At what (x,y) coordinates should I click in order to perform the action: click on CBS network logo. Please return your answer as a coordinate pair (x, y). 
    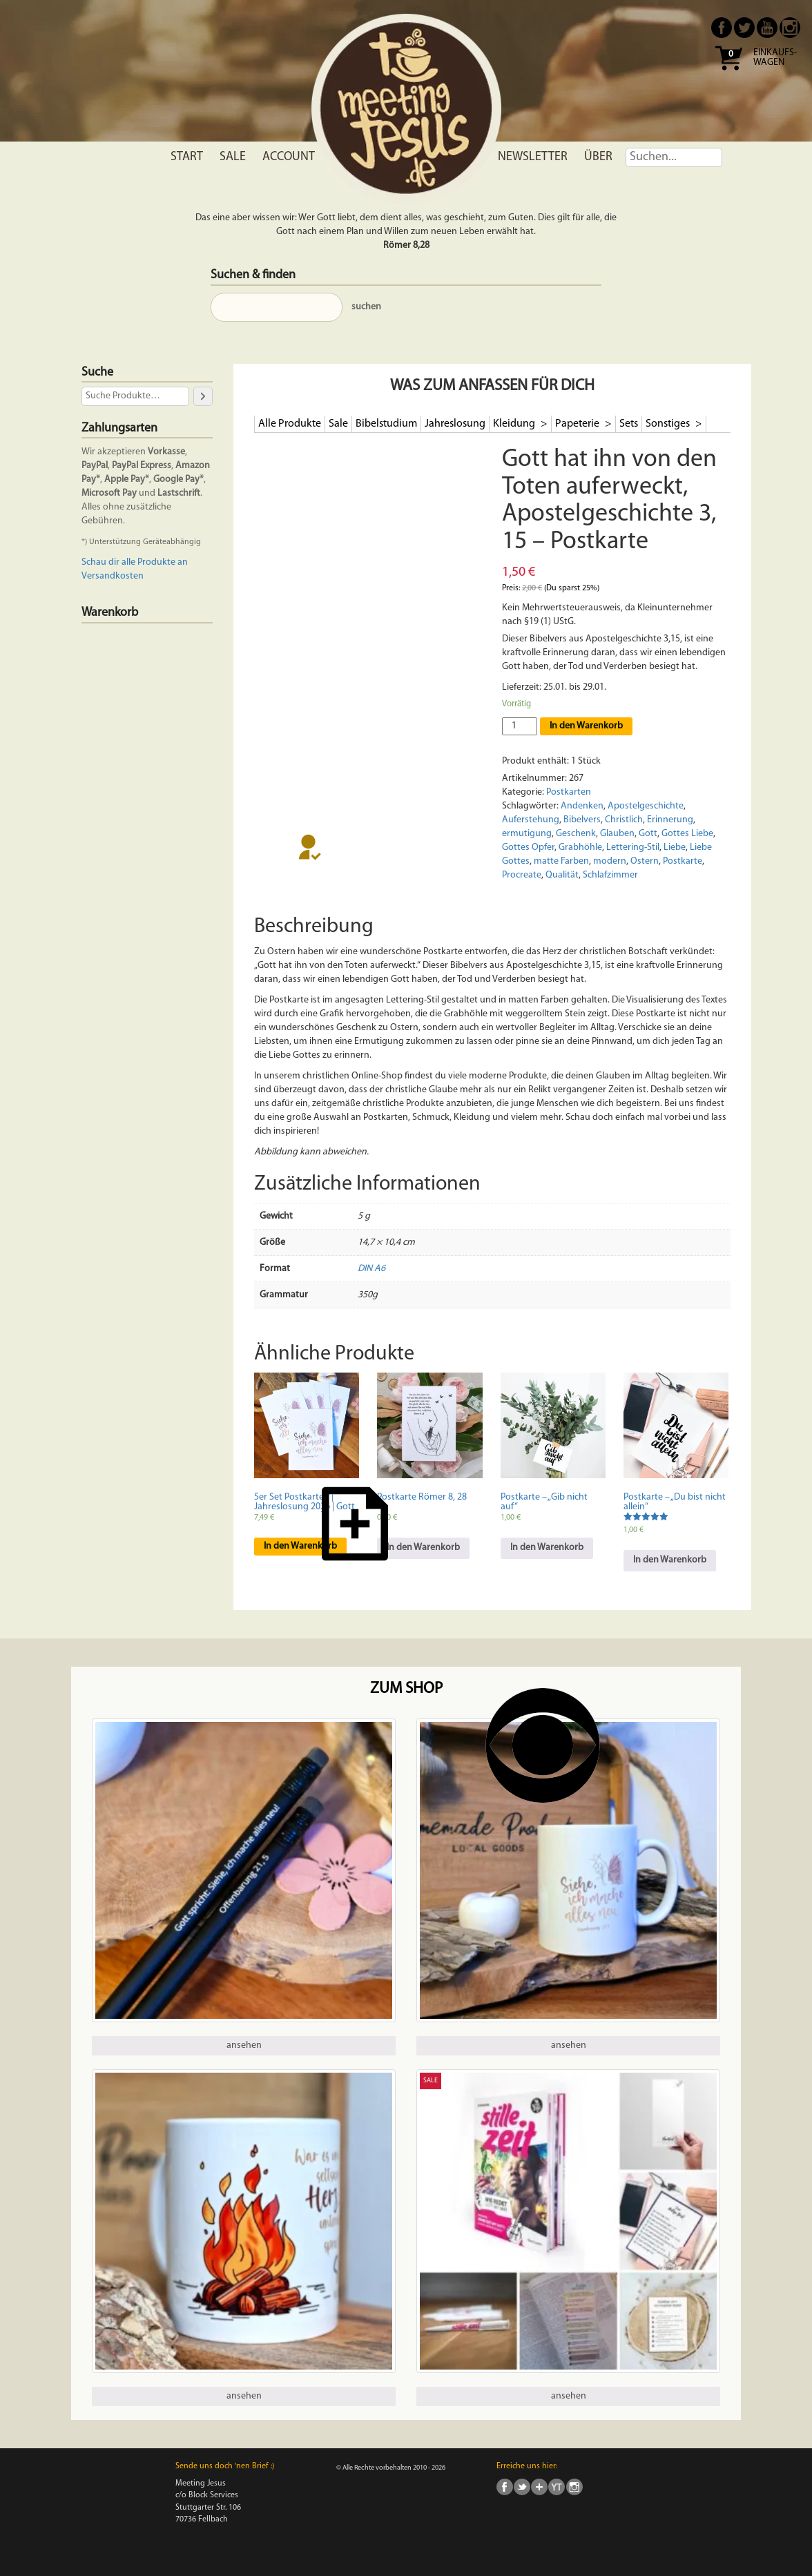
    Looking at the image, I should click on (543, 1745).